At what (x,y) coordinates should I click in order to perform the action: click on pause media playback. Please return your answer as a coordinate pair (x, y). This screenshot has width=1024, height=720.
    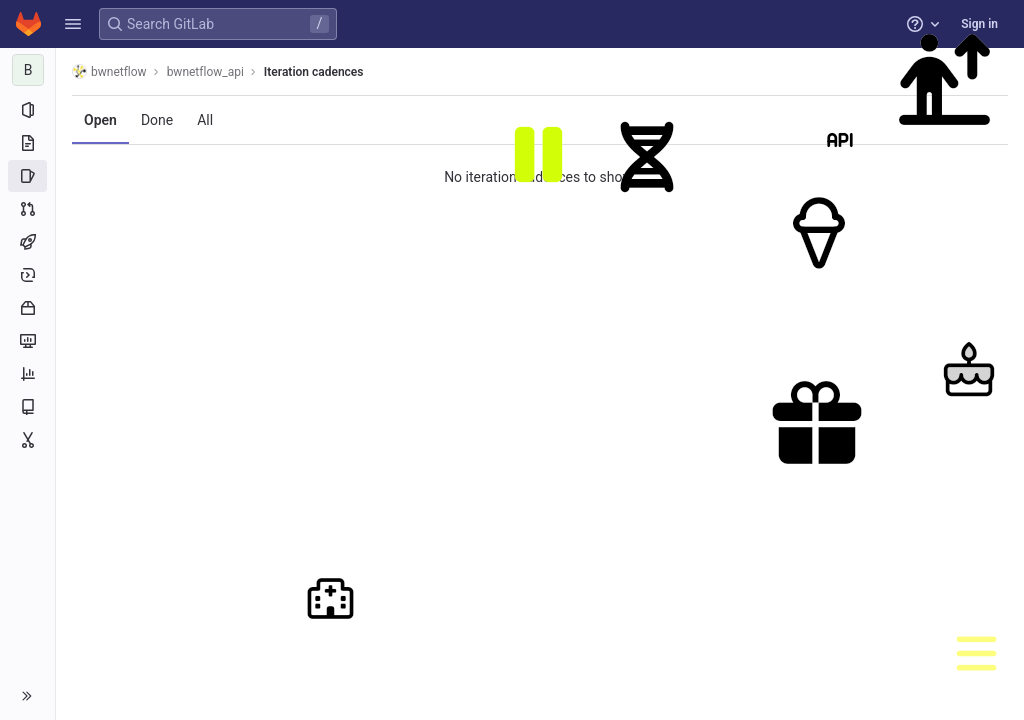
    Looking at the image, I should click on (538, 154).